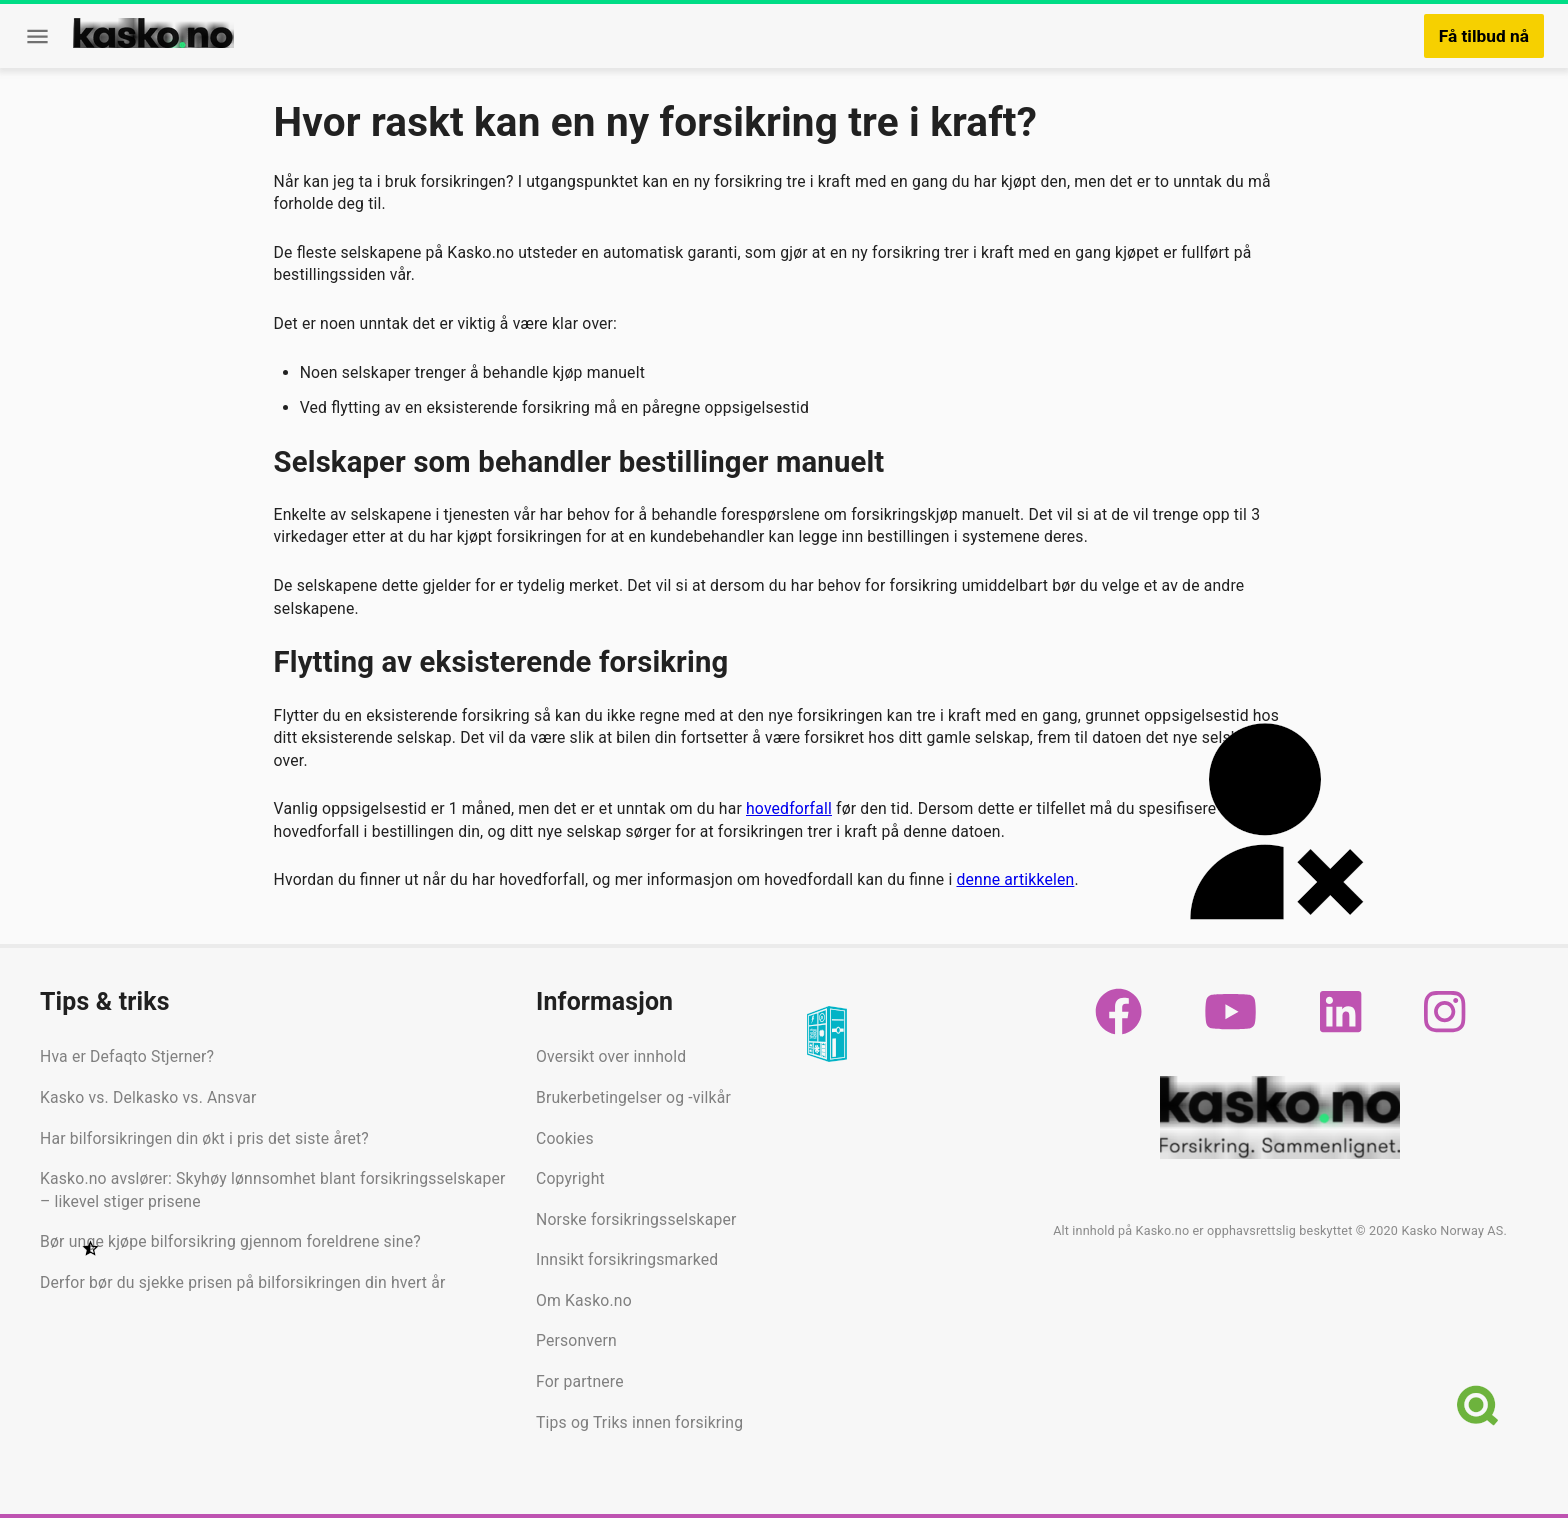  Describe the element at coordinates (90, 1248) in the screenshot. I see `indicates a partial or half rating` at that location.